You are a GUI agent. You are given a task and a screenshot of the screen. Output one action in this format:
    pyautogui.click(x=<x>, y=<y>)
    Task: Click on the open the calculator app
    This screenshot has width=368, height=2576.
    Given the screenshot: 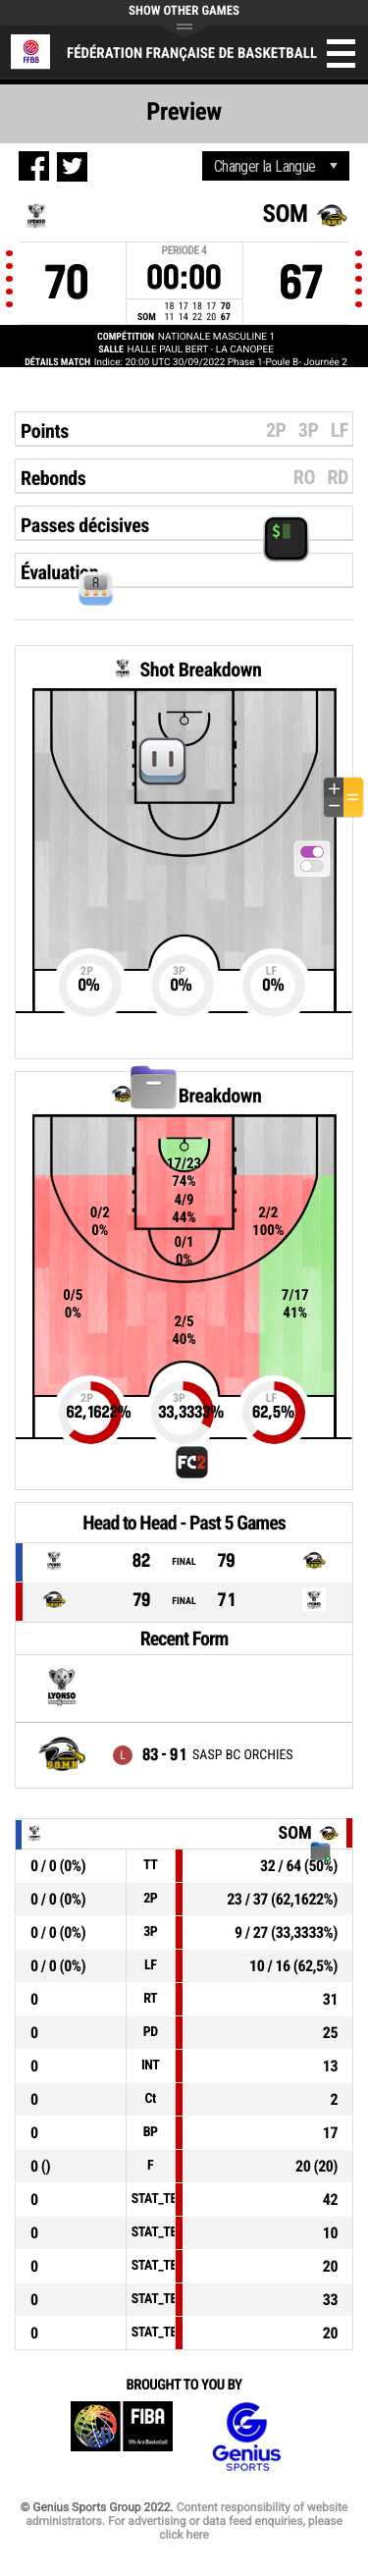 What is the action you would take?
    pyautogui.click(x=343, y=797)
    